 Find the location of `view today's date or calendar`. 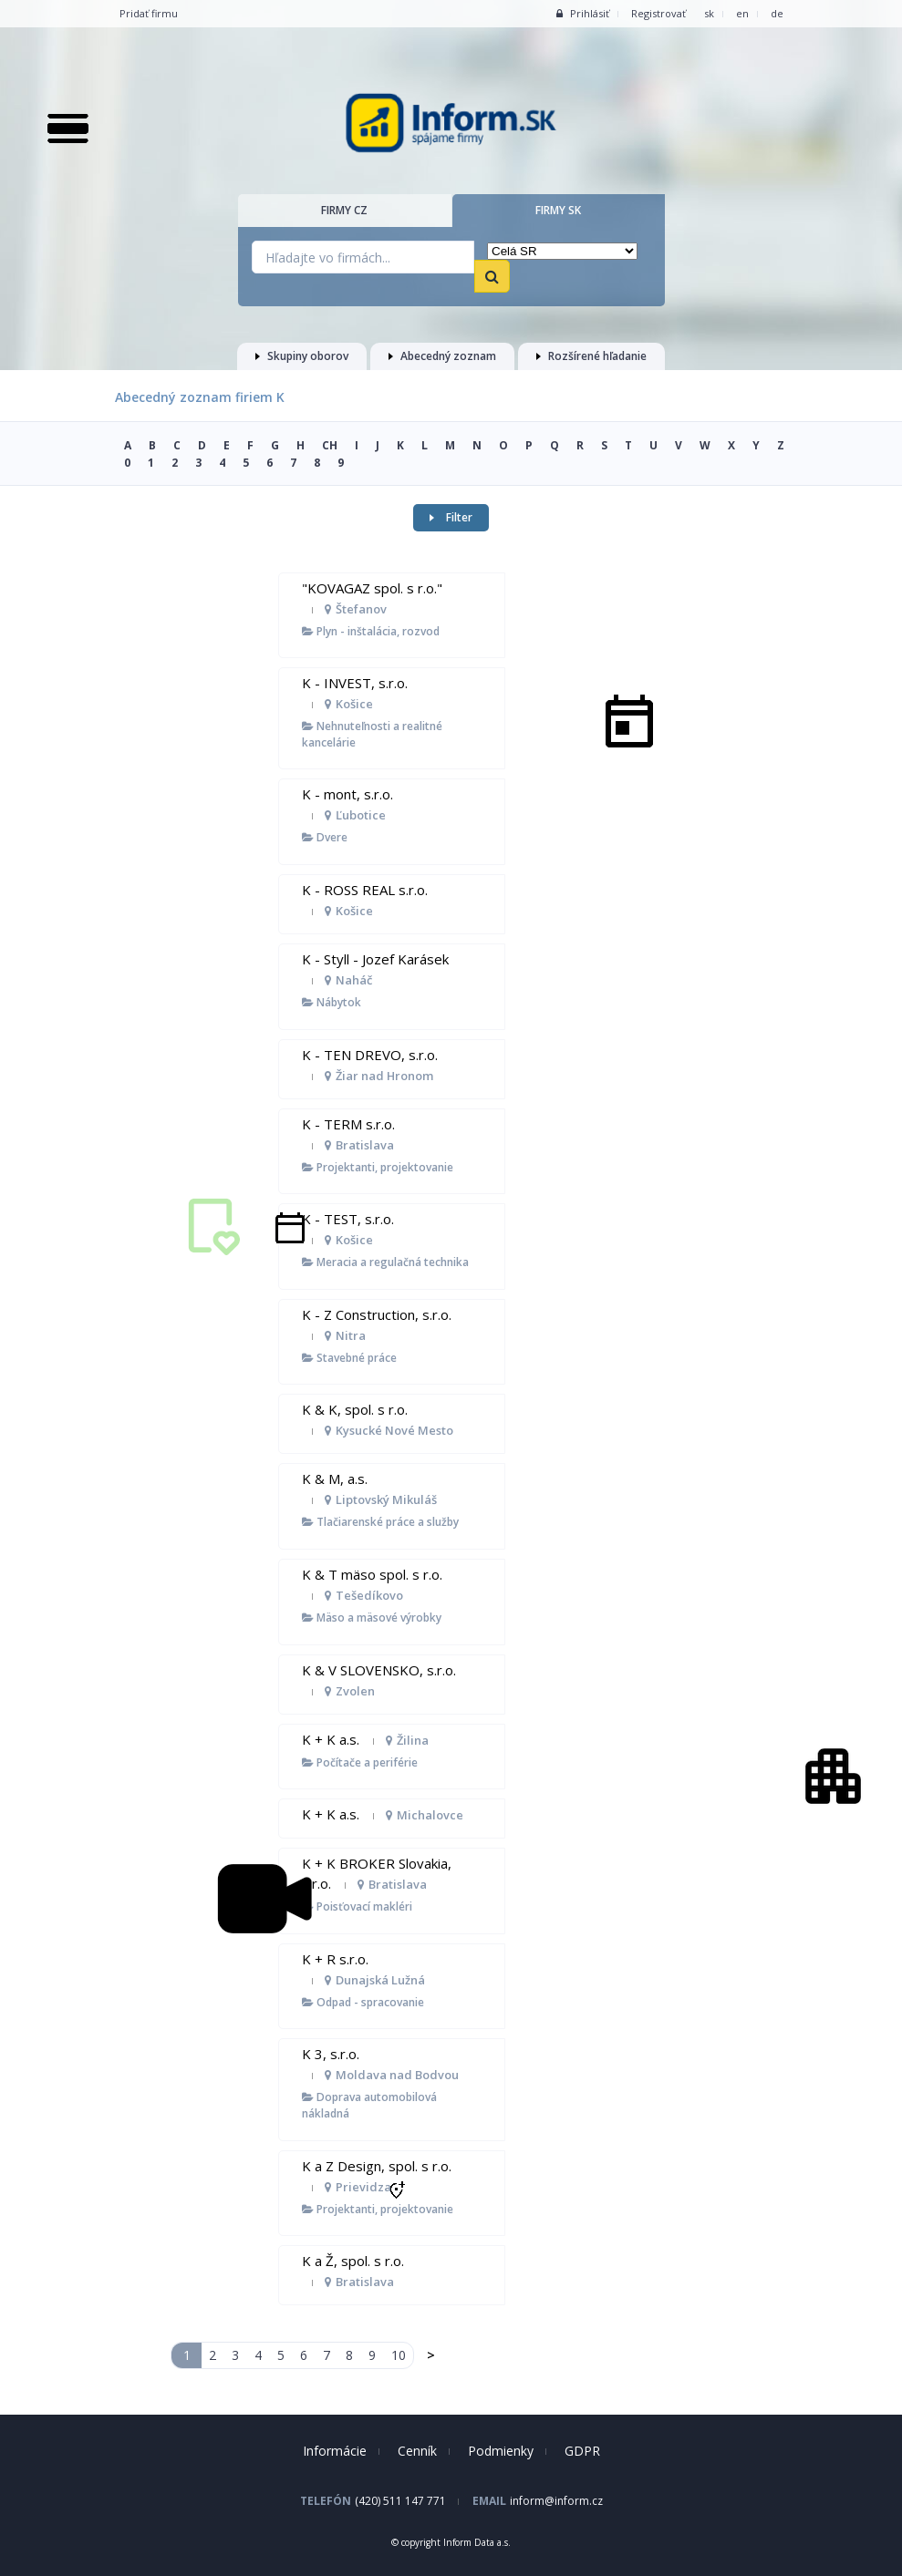

view today's date or calendar is located at coordinates (290, 1228).